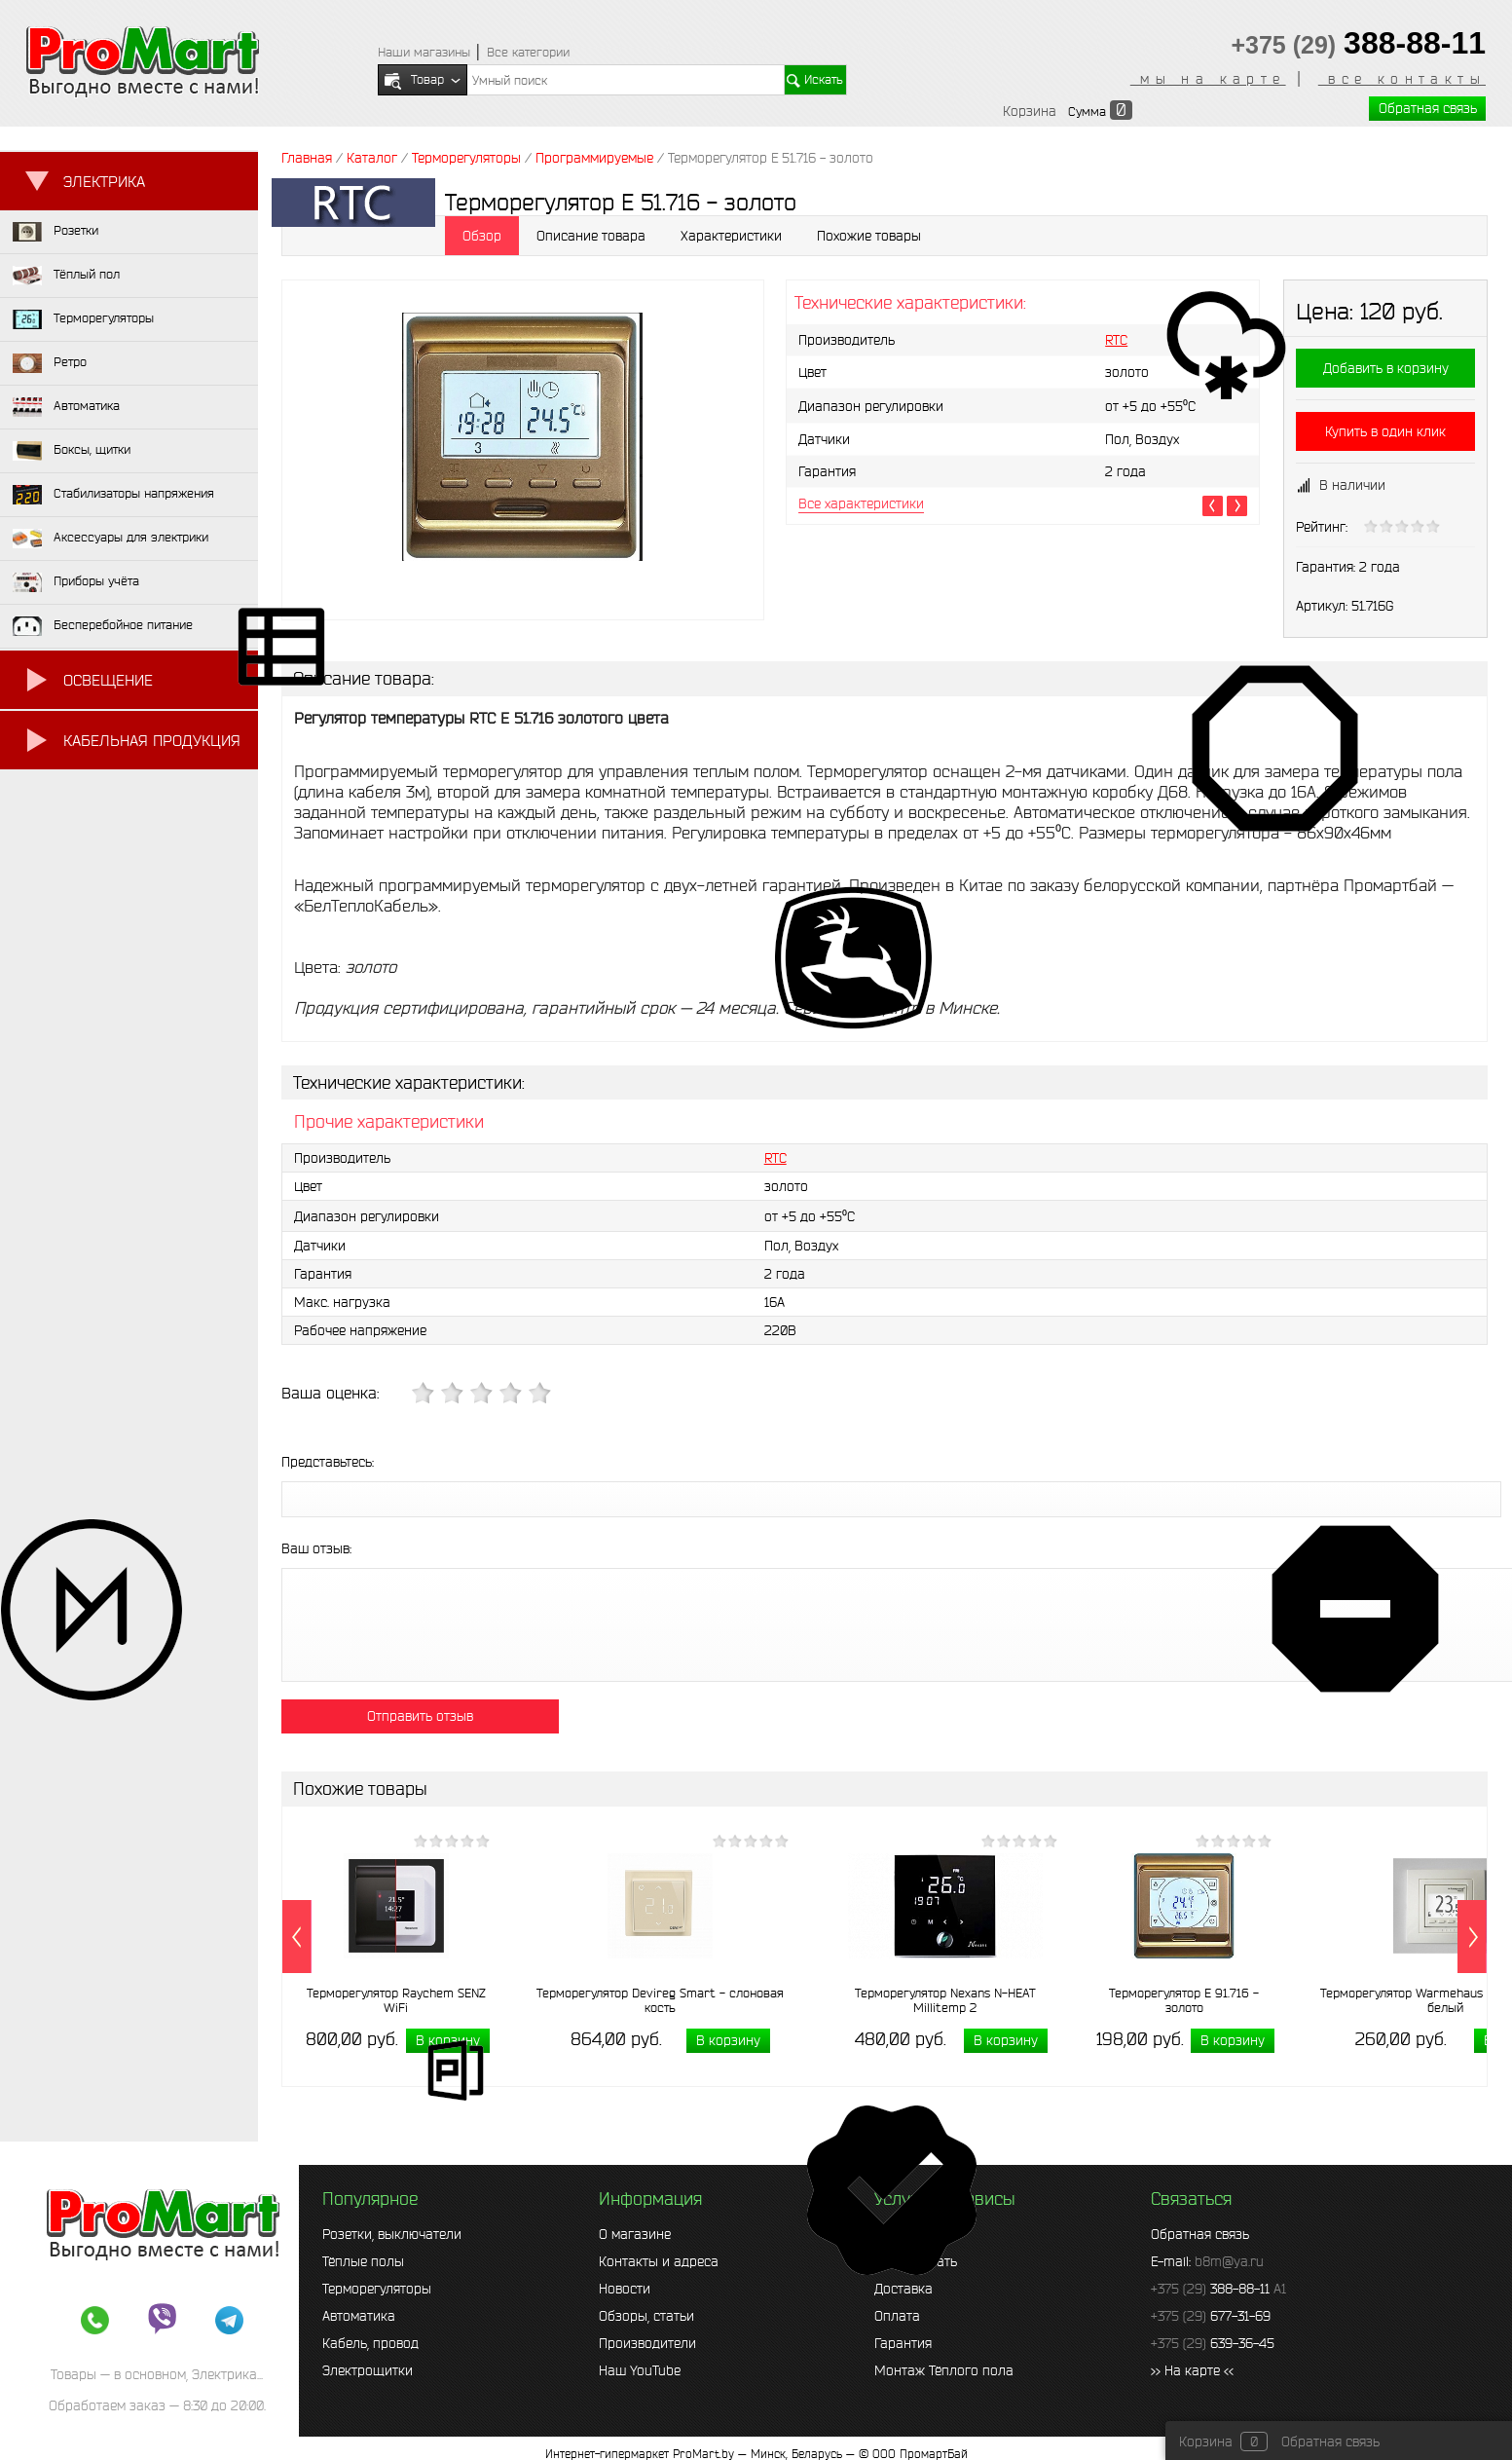  I want to click on indicates a verified account or profile, so click(892, 2190).